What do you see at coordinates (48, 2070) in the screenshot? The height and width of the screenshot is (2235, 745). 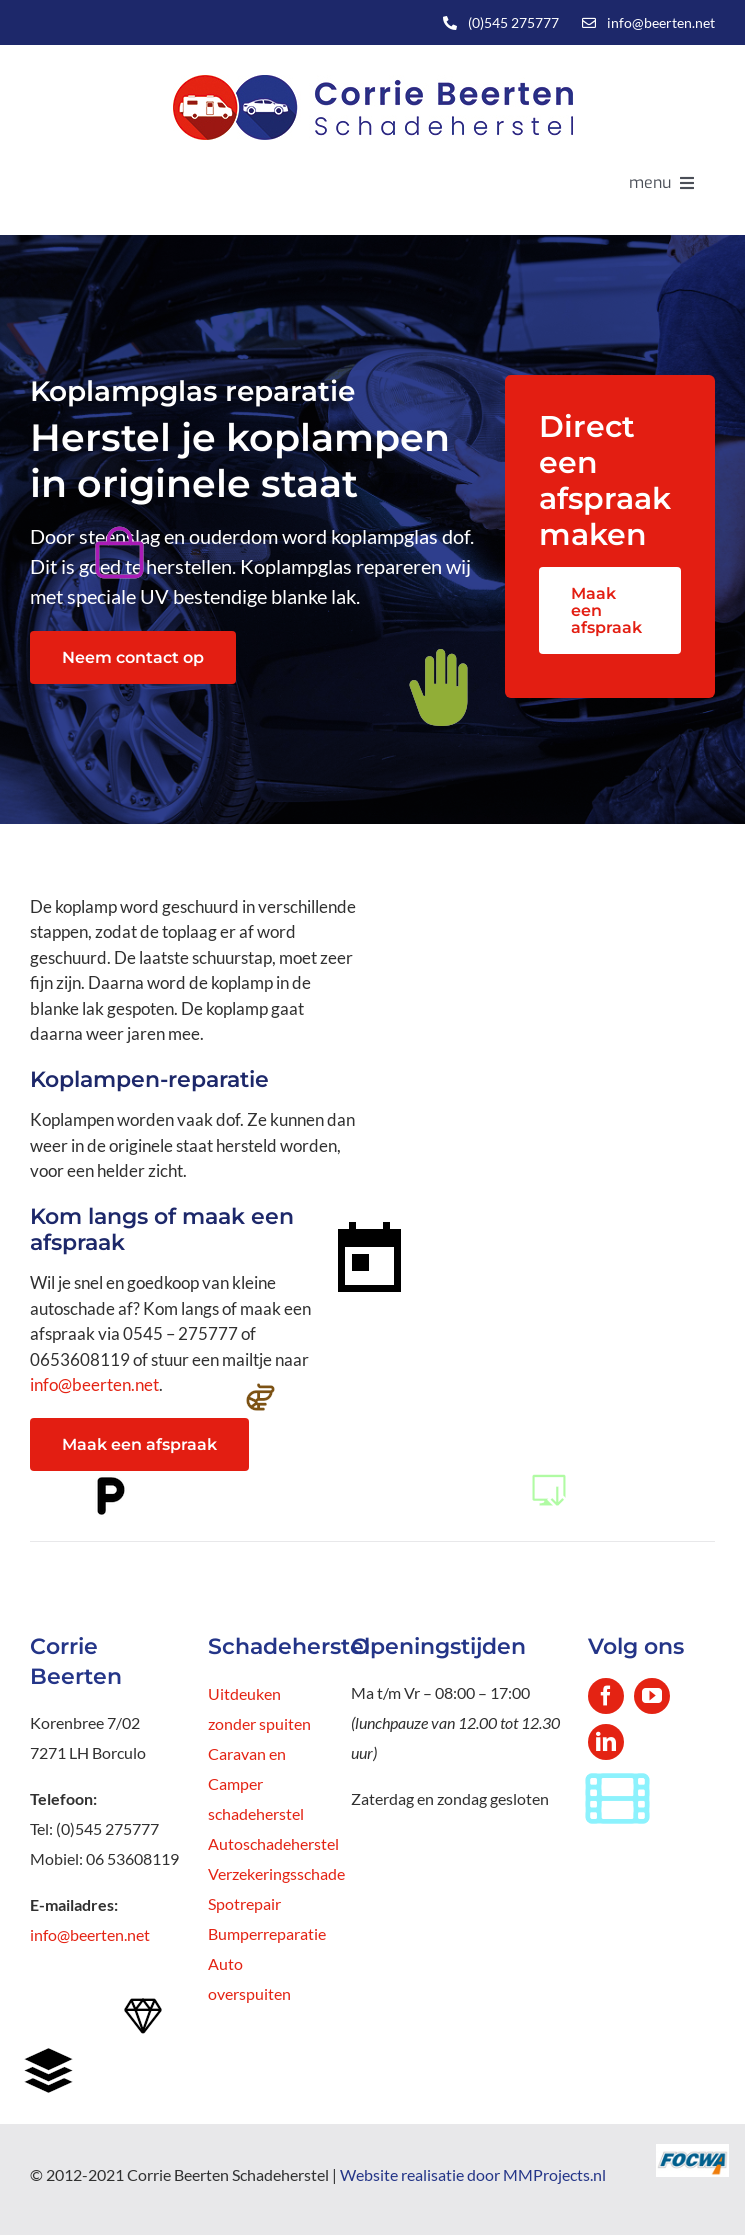 I see `view or manage layers` at bounding box center [48, 2070].